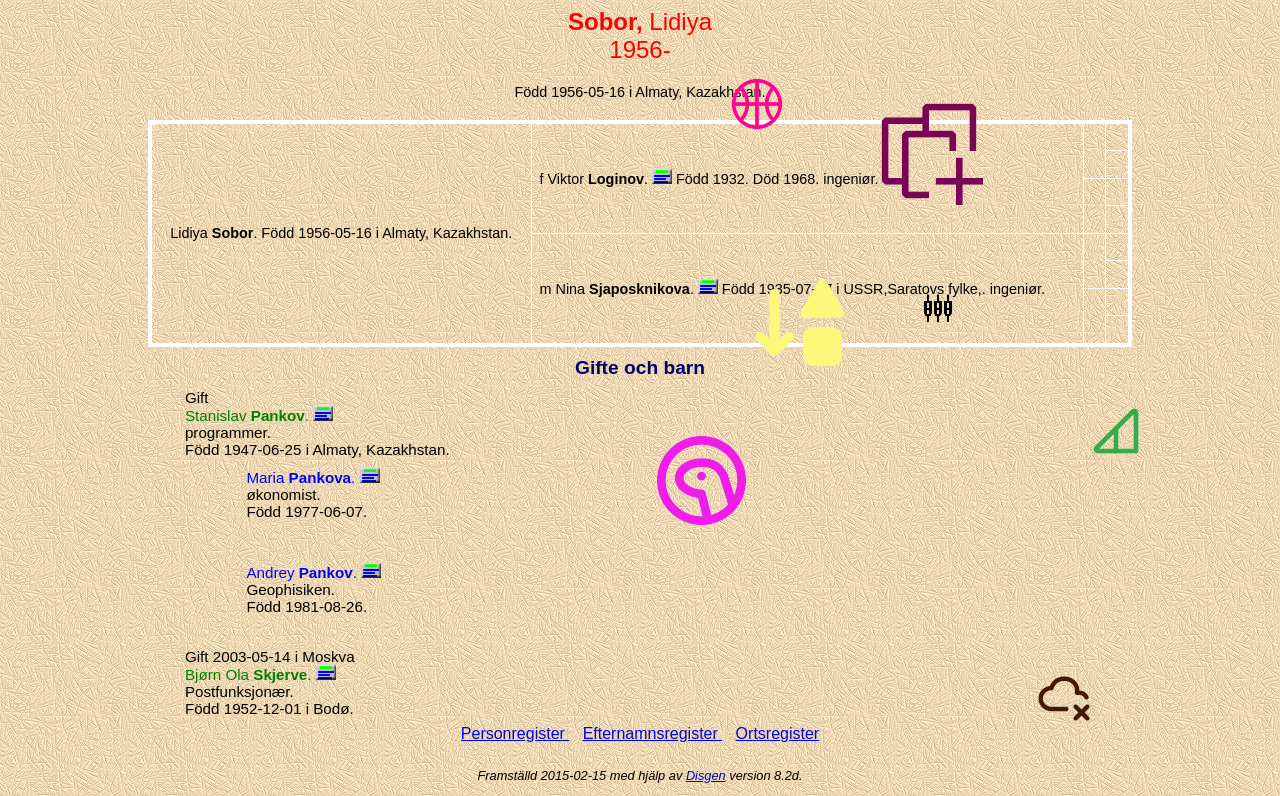 Image resolution: width=1280 pixels, height=796 pixels. Describe the element at coordinates (798, 322) in the screenshot. I see `sort items by shape in descending order` at that location.